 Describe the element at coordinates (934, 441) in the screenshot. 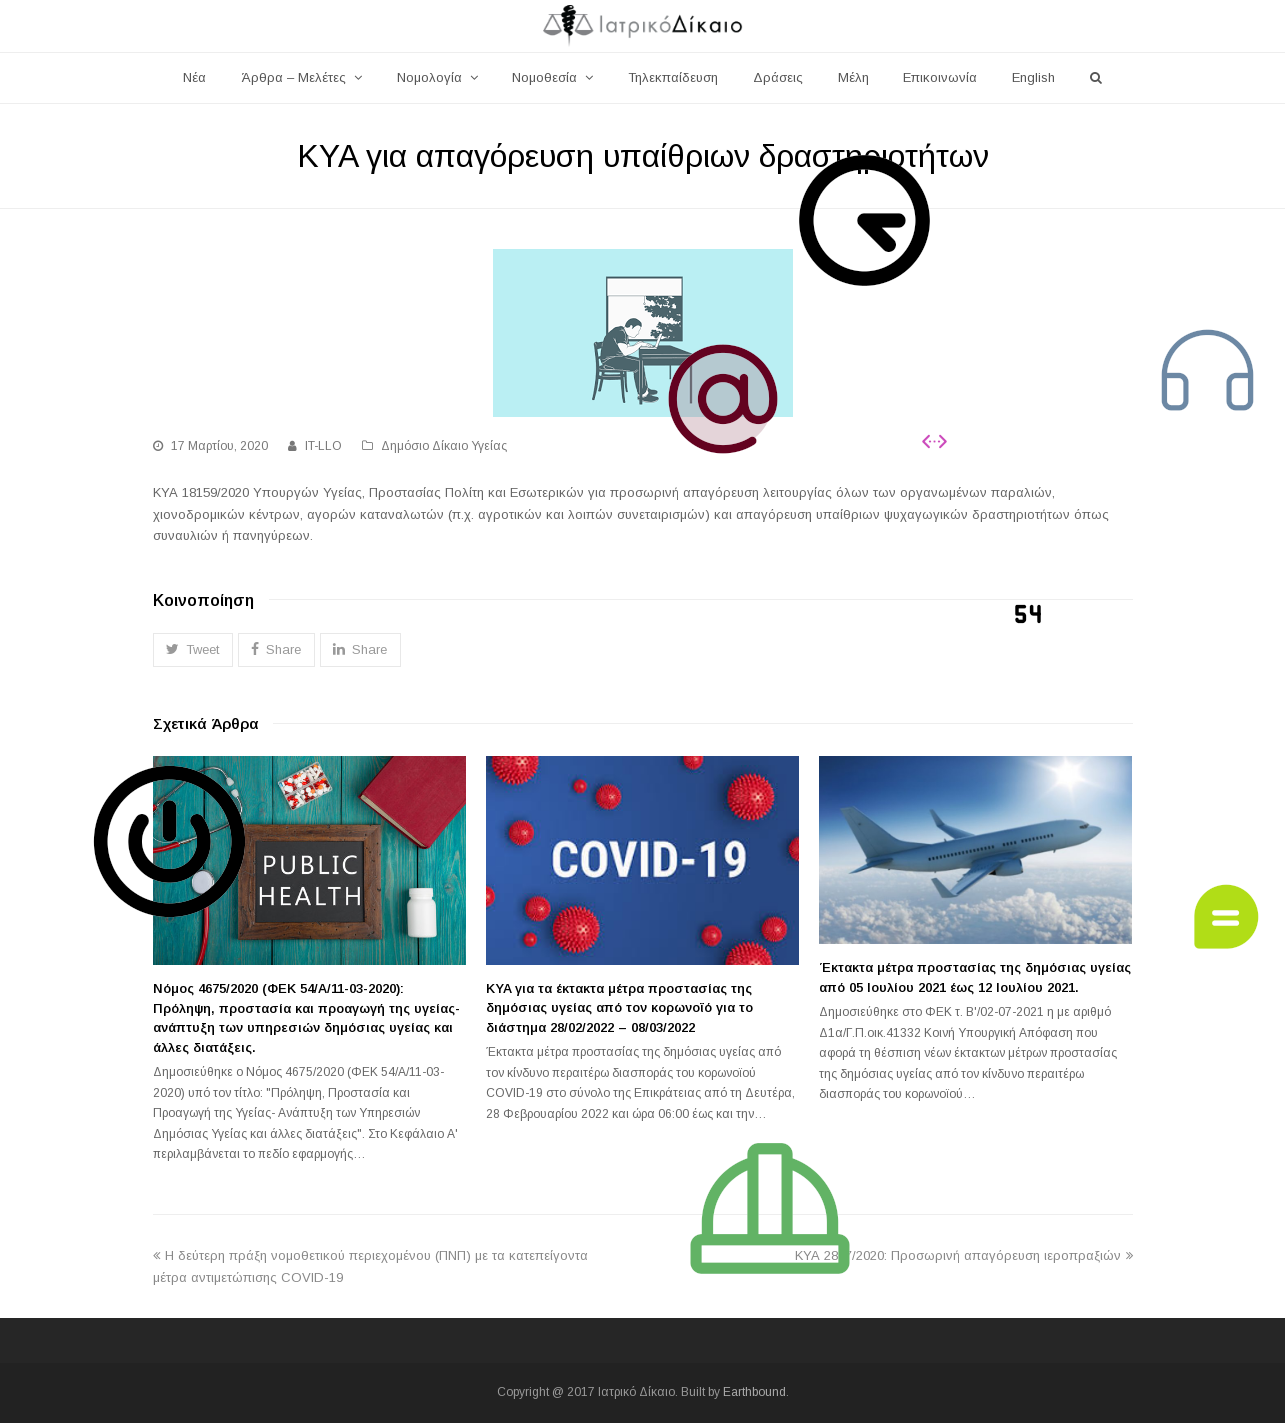

I see `expand or collapse content horizontally` at that location.